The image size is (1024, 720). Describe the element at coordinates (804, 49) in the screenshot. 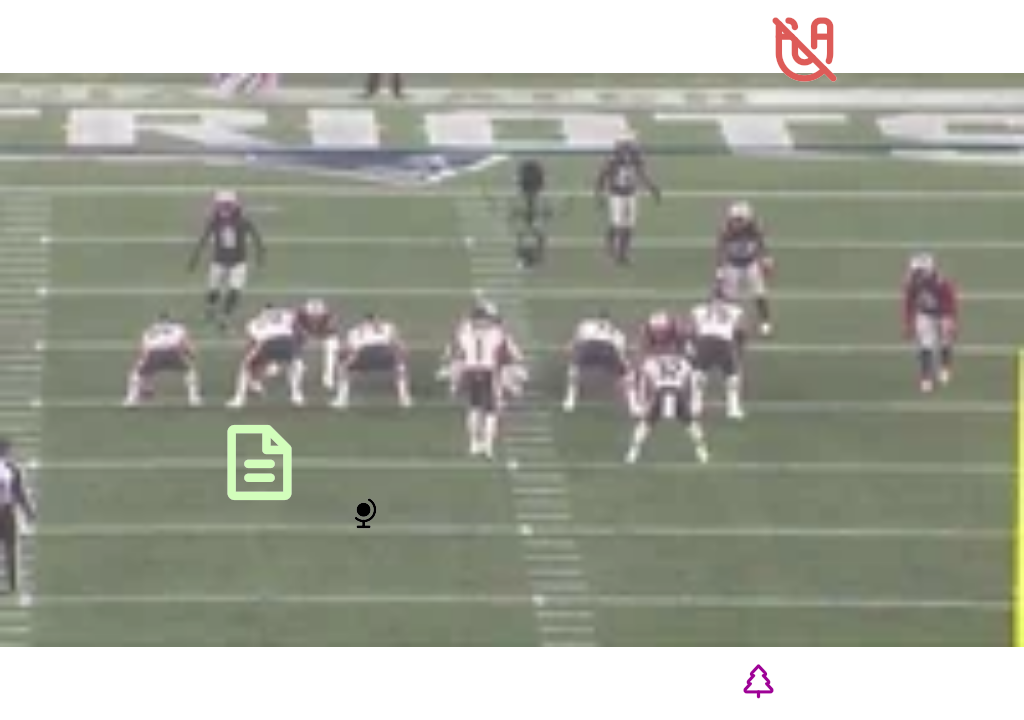

I see `disable magnetic snap or alignment` at that location.